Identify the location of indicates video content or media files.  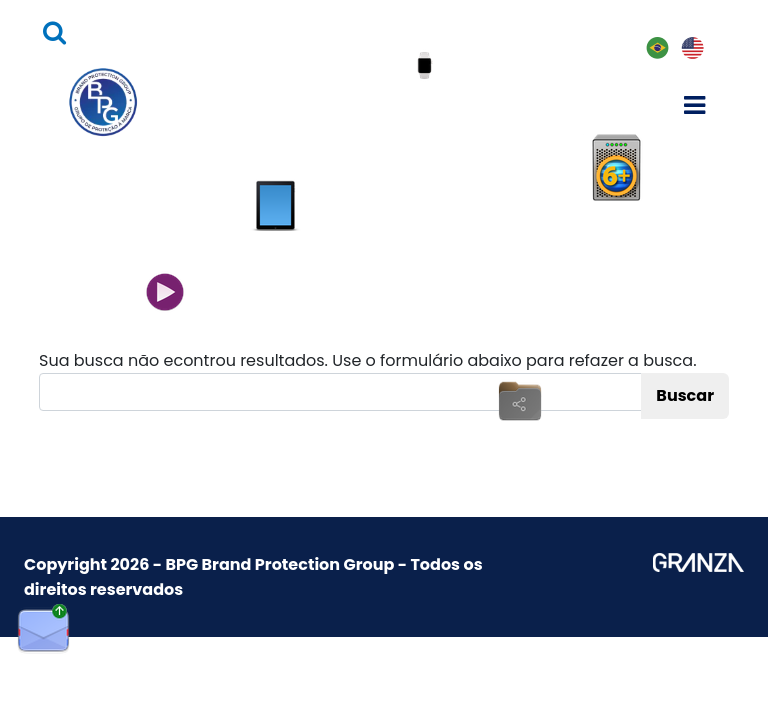
(165, 292).